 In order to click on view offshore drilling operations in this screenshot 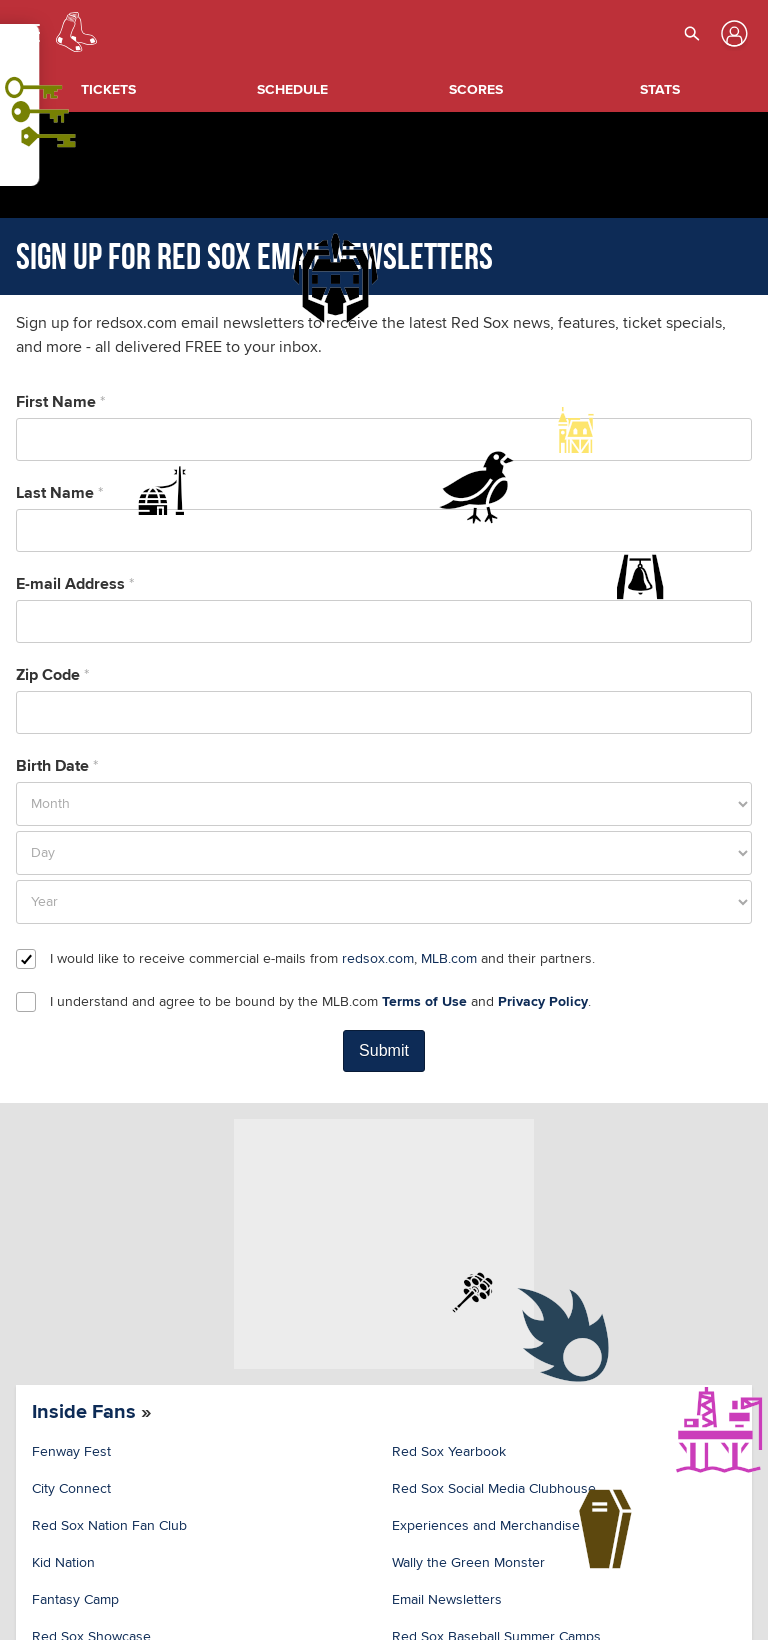, I will do `click(719, 1429)`.